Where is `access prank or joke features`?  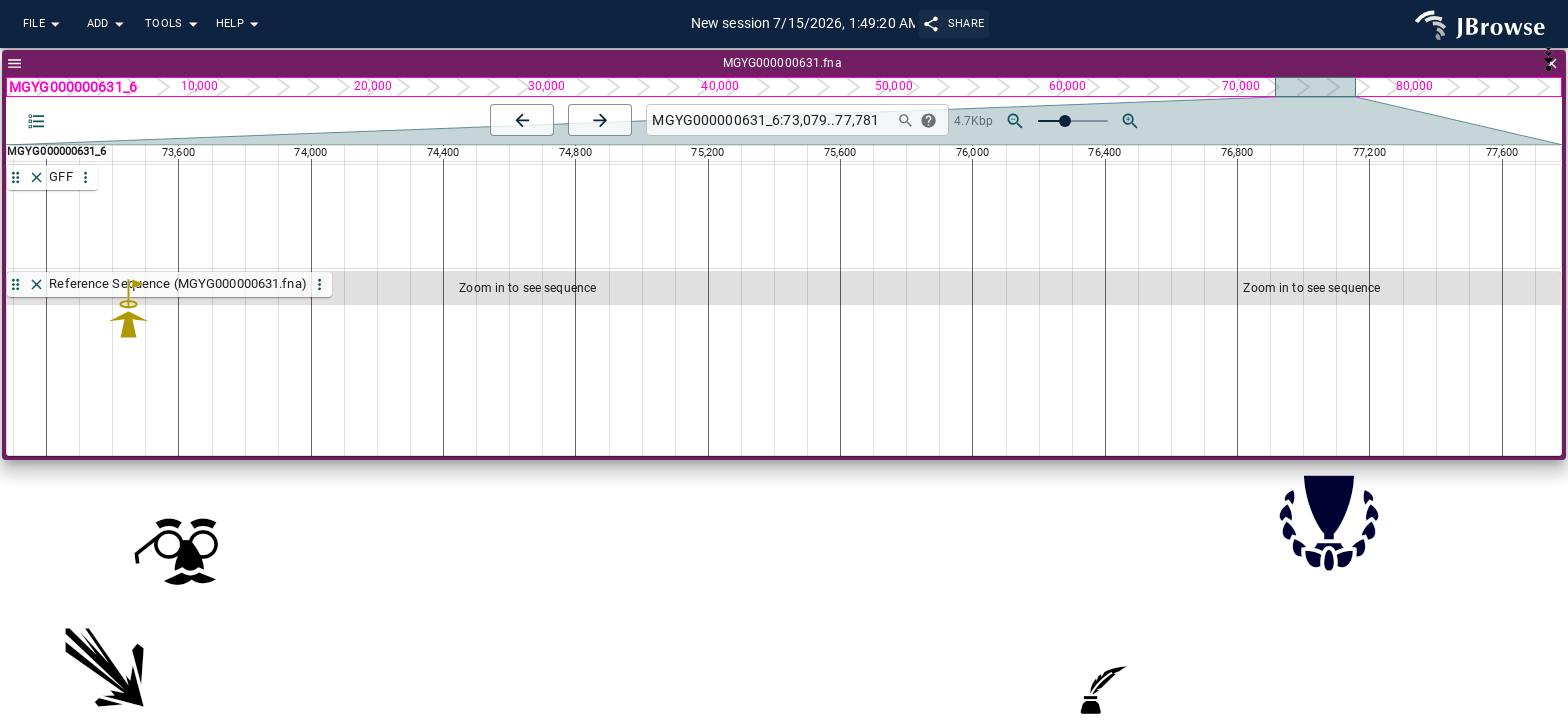
access prank or joke features is located at coordinates (176, 550).